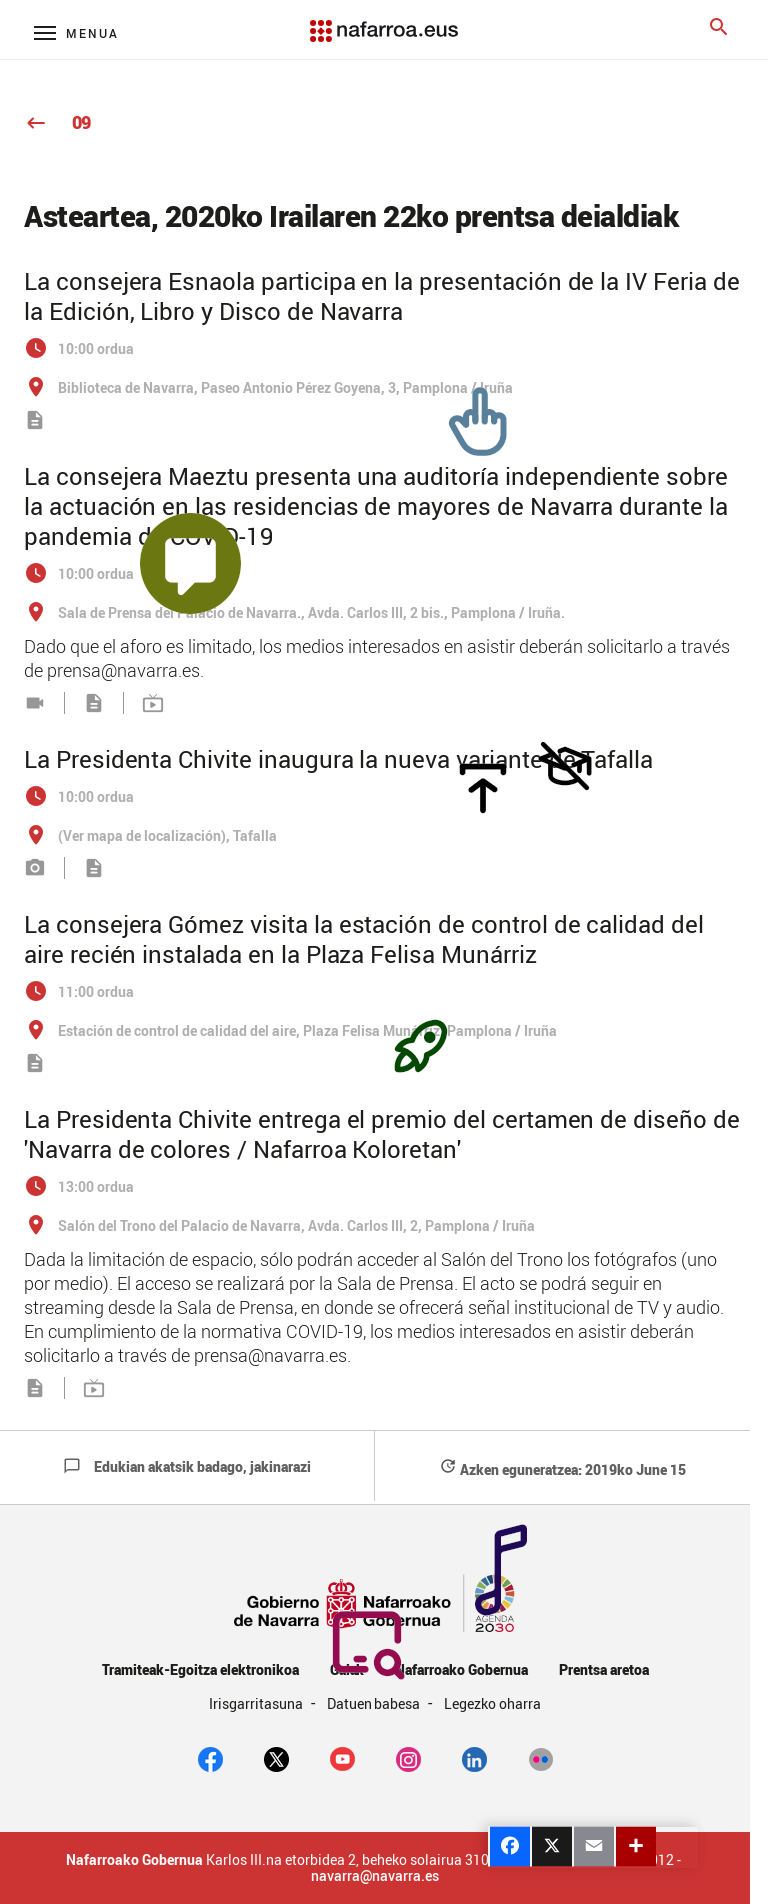  Describe the element at coordinates (421, 1046) in the screenshot. I see `launch or deploy an application` at that location.